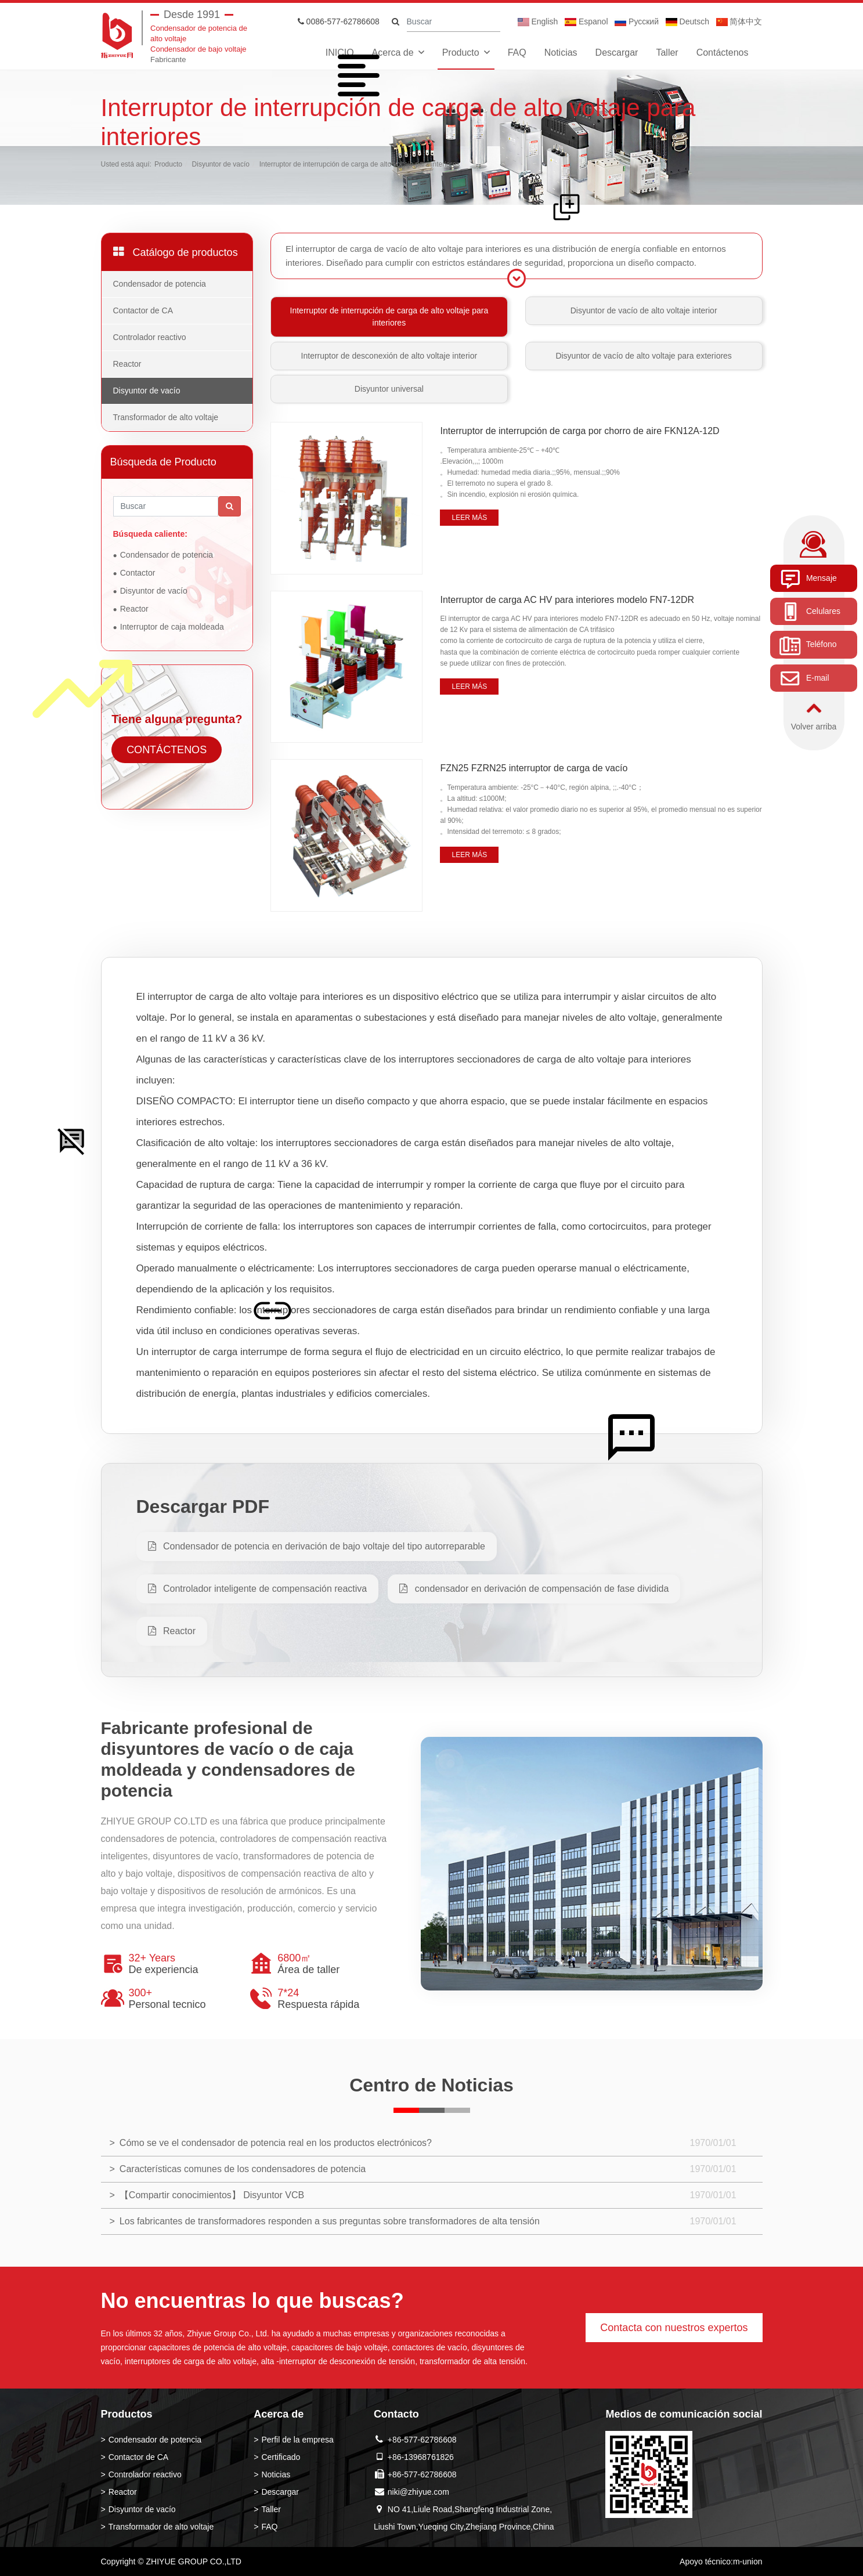  Describe the element at coordinates (72, 1141) in the screenshot. I see `mute or disable speaker notes` at that location.